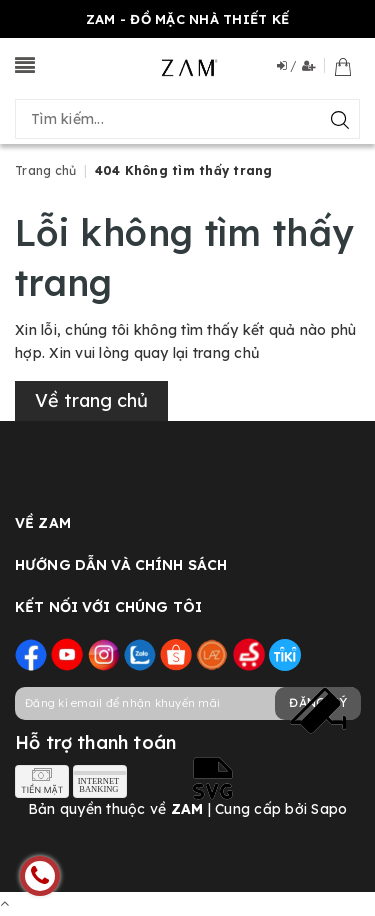 This screenshot has width=375, height=916. What do you see at coordinates (213, 780) in the screenshot?
I see `an SVG file type indicator` at bounding box center [213, 780].